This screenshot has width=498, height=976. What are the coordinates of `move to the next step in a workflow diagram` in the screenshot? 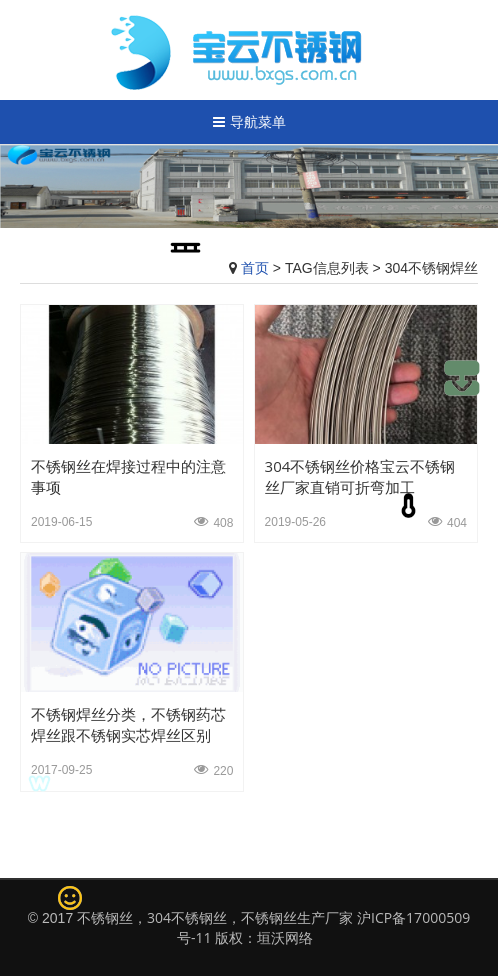 It's located at (462, 378).